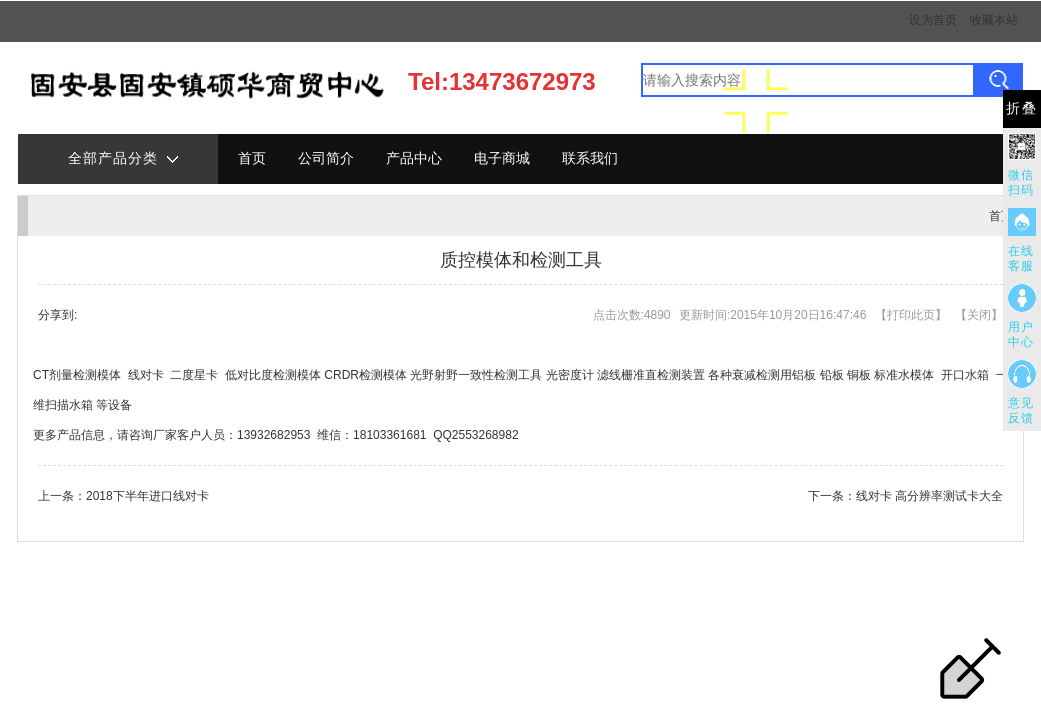 The height and width of the screenshot is (720, 1041). Describe the element at coordinates (756, 101) in the screenshot. I see `exit fullscreen mode` at that location.